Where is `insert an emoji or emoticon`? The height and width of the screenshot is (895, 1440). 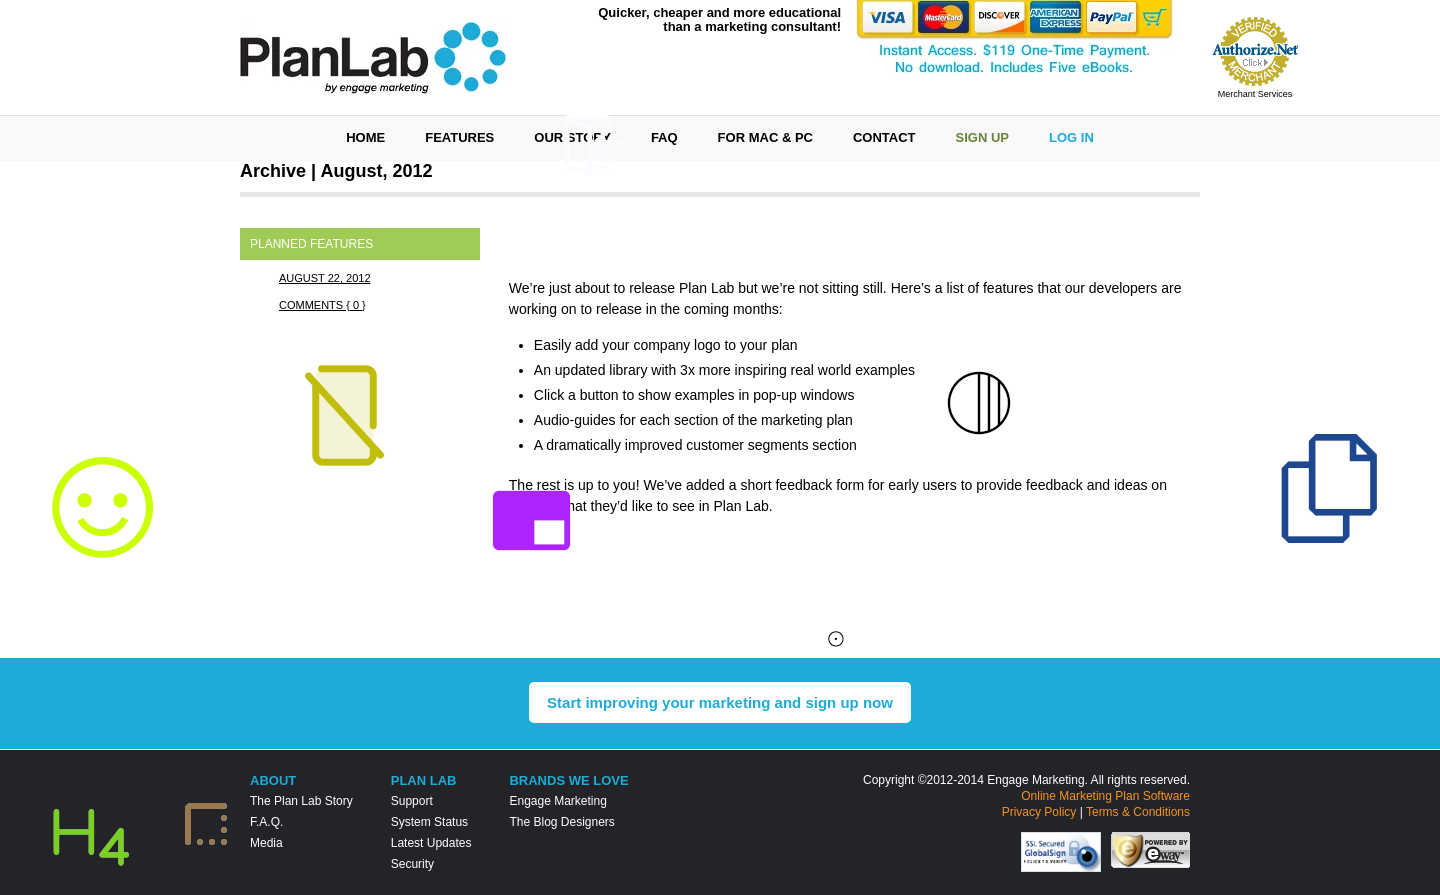 insert an emoji or emoticon is located at coordinates (102, 507).